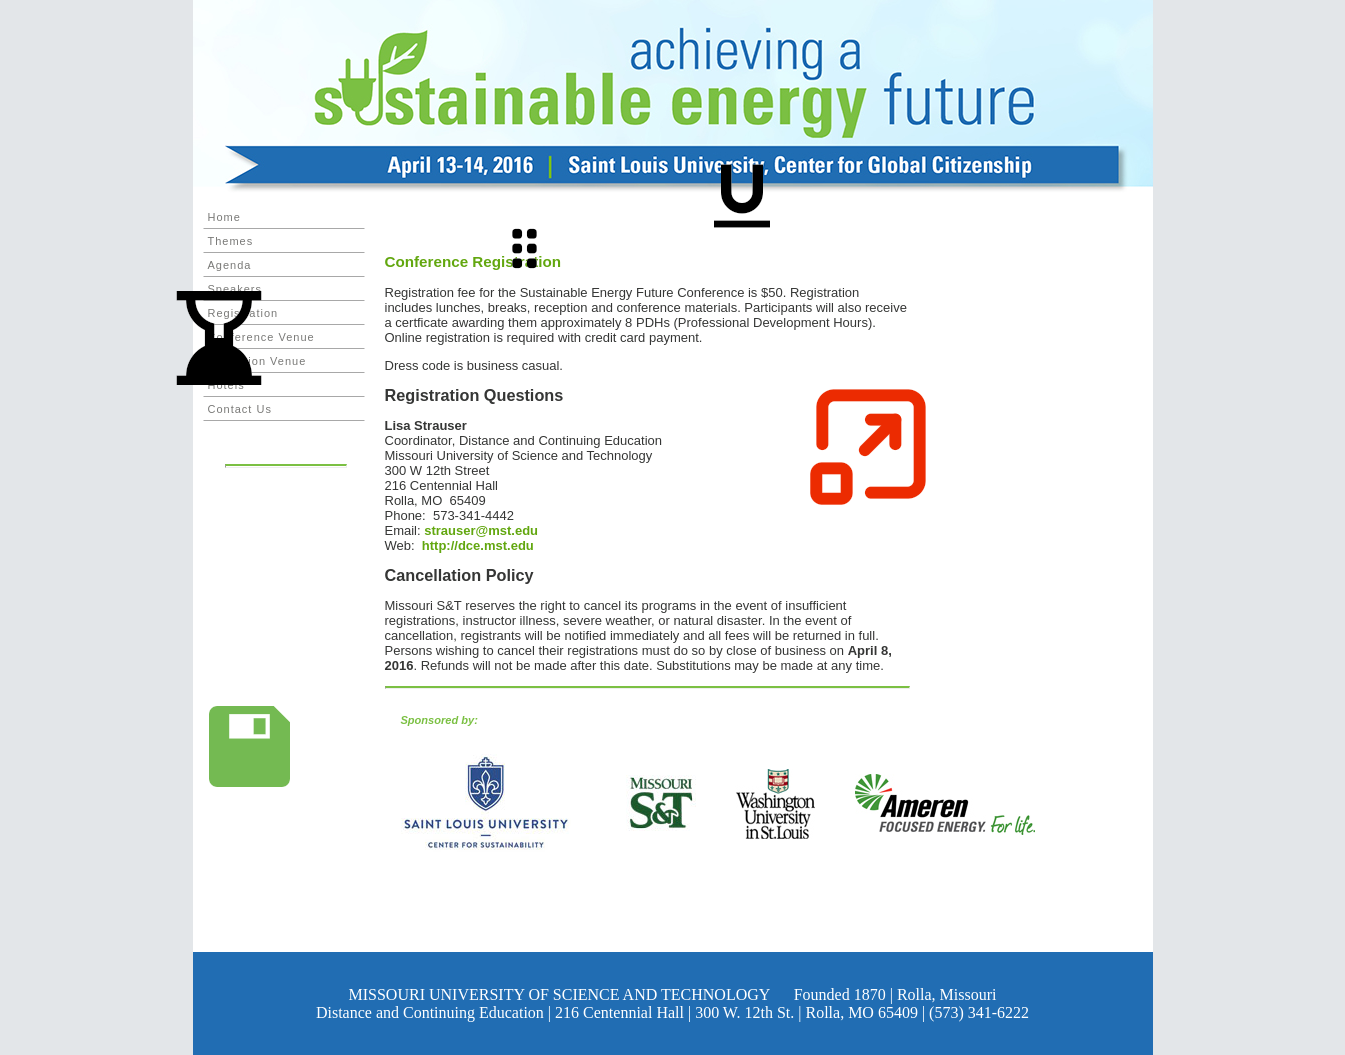  Describe the element at coordinates (742, 196) in the screenshot. I see `apply underline formatting to selected text` at that location.